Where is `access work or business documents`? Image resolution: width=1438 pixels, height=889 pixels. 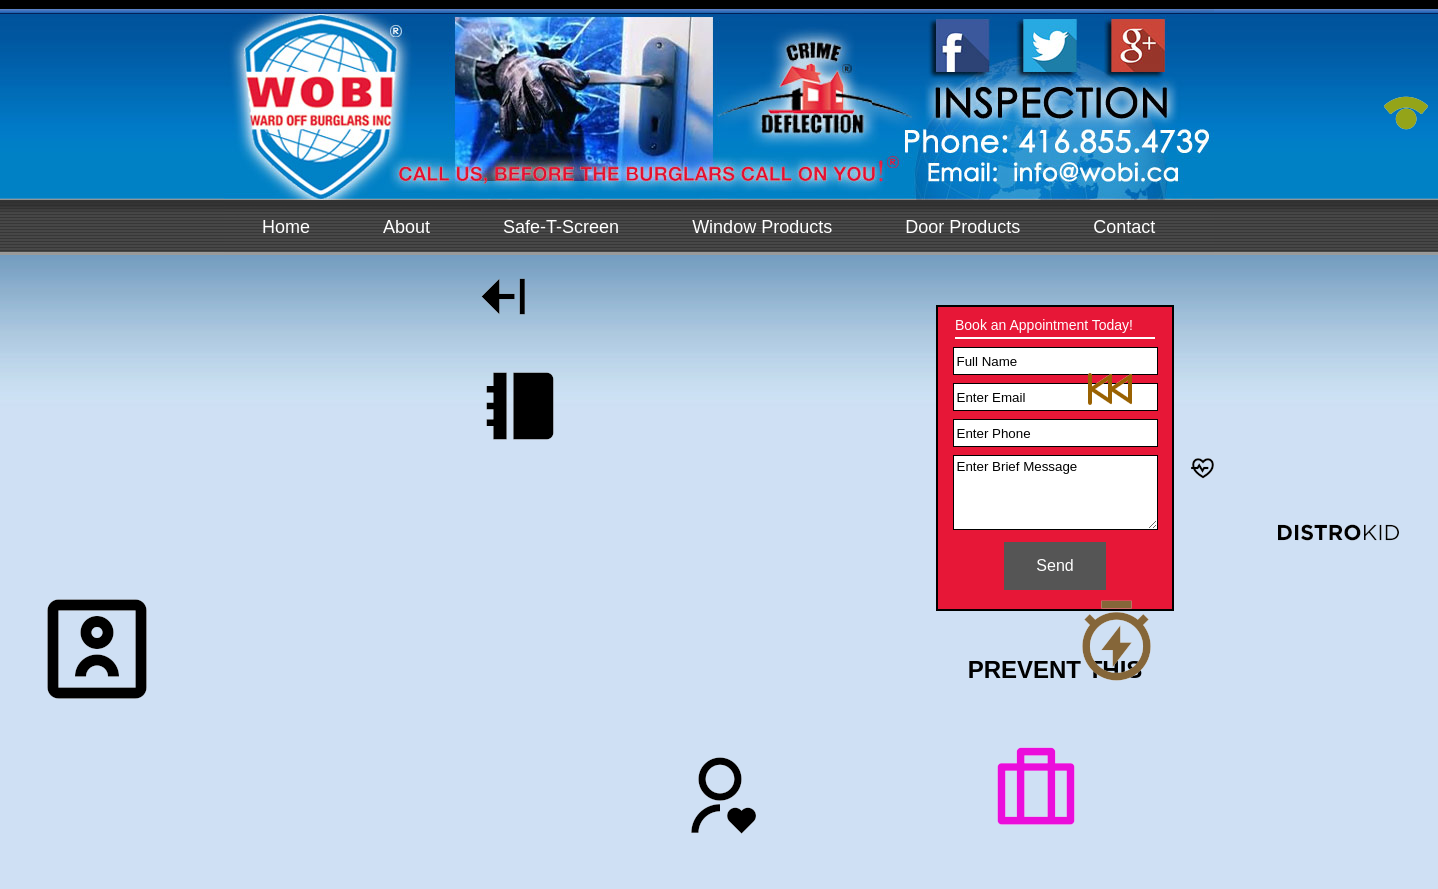 access work or business documents is located at coordinates (1036, 790).